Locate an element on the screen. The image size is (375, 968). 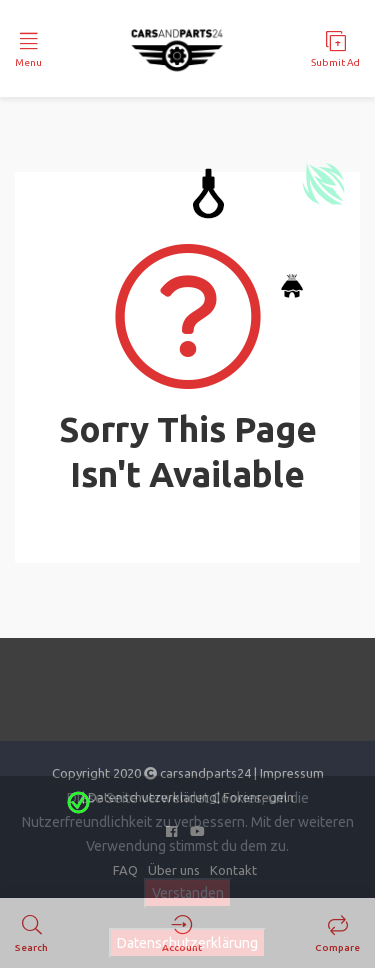
select a hut or shelter in-game is located at coordinates (292, 286).